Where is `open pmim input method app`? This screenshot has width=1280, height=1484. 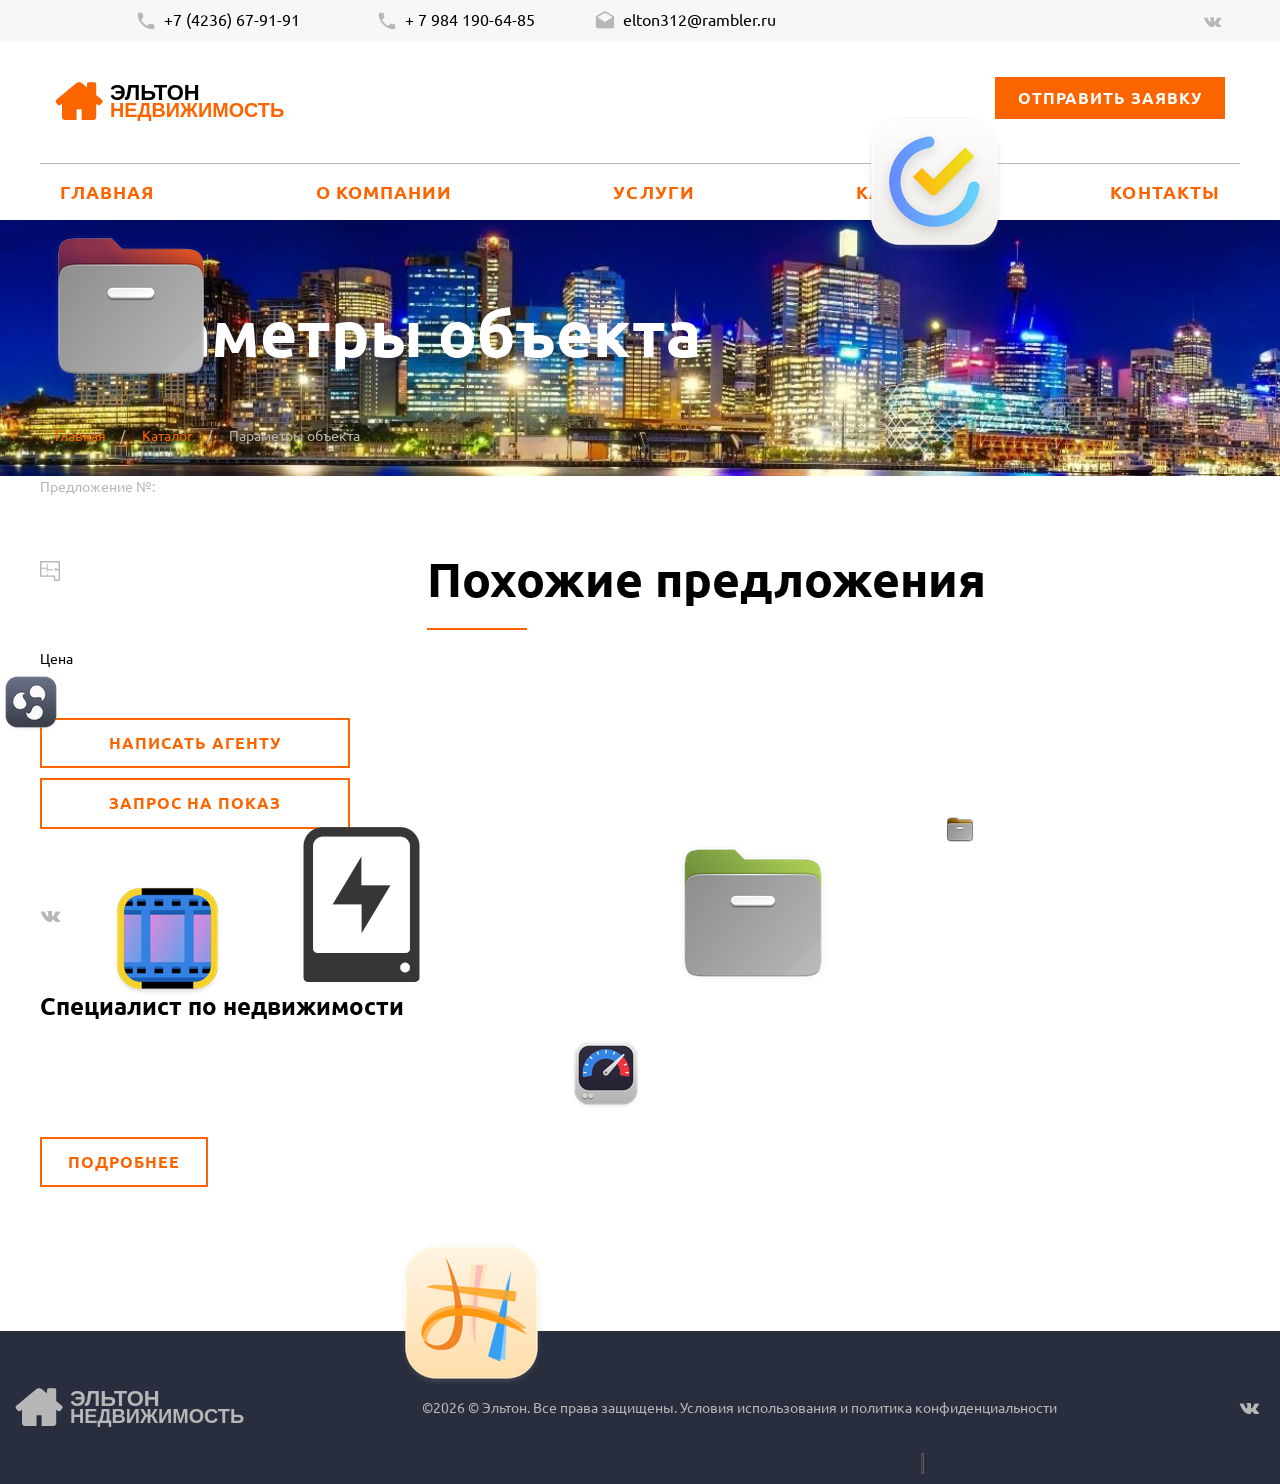
open pmim input method app is located at coordinates (471, 1312).